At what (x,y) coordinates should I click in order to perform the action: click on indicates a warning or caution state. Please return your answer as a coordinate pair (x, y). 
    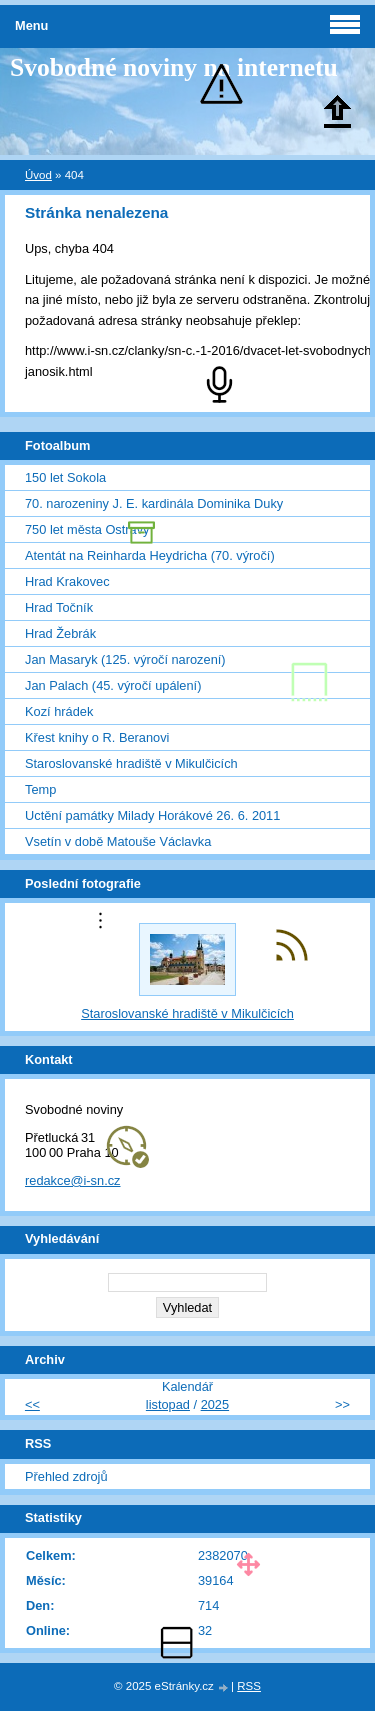
    Looking at the image, I should click on (221, 85).